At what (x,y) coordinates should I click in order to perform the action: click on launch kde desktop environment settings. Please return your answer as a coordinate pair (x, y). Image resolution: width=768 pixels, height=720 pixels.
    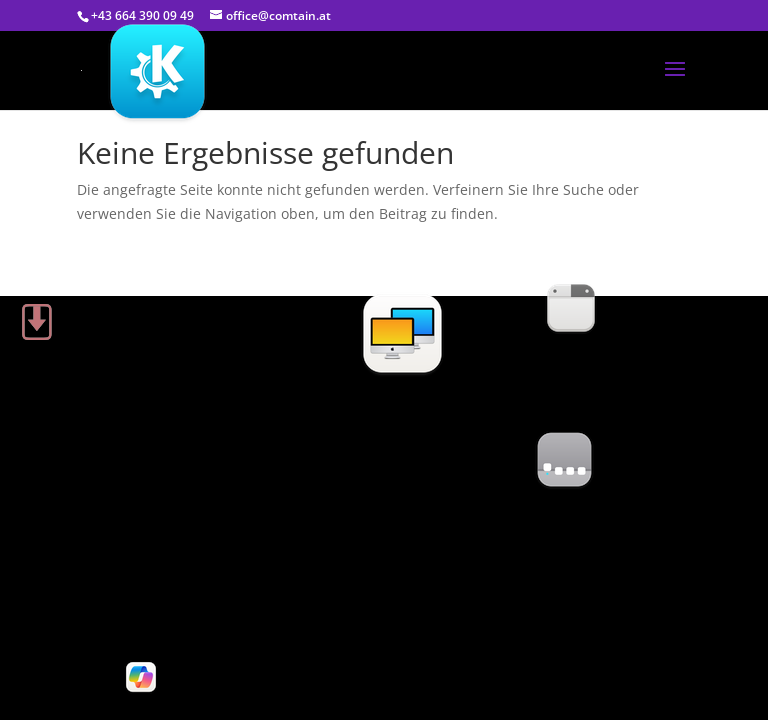
    Looking at the image, I should click on (157, 71).